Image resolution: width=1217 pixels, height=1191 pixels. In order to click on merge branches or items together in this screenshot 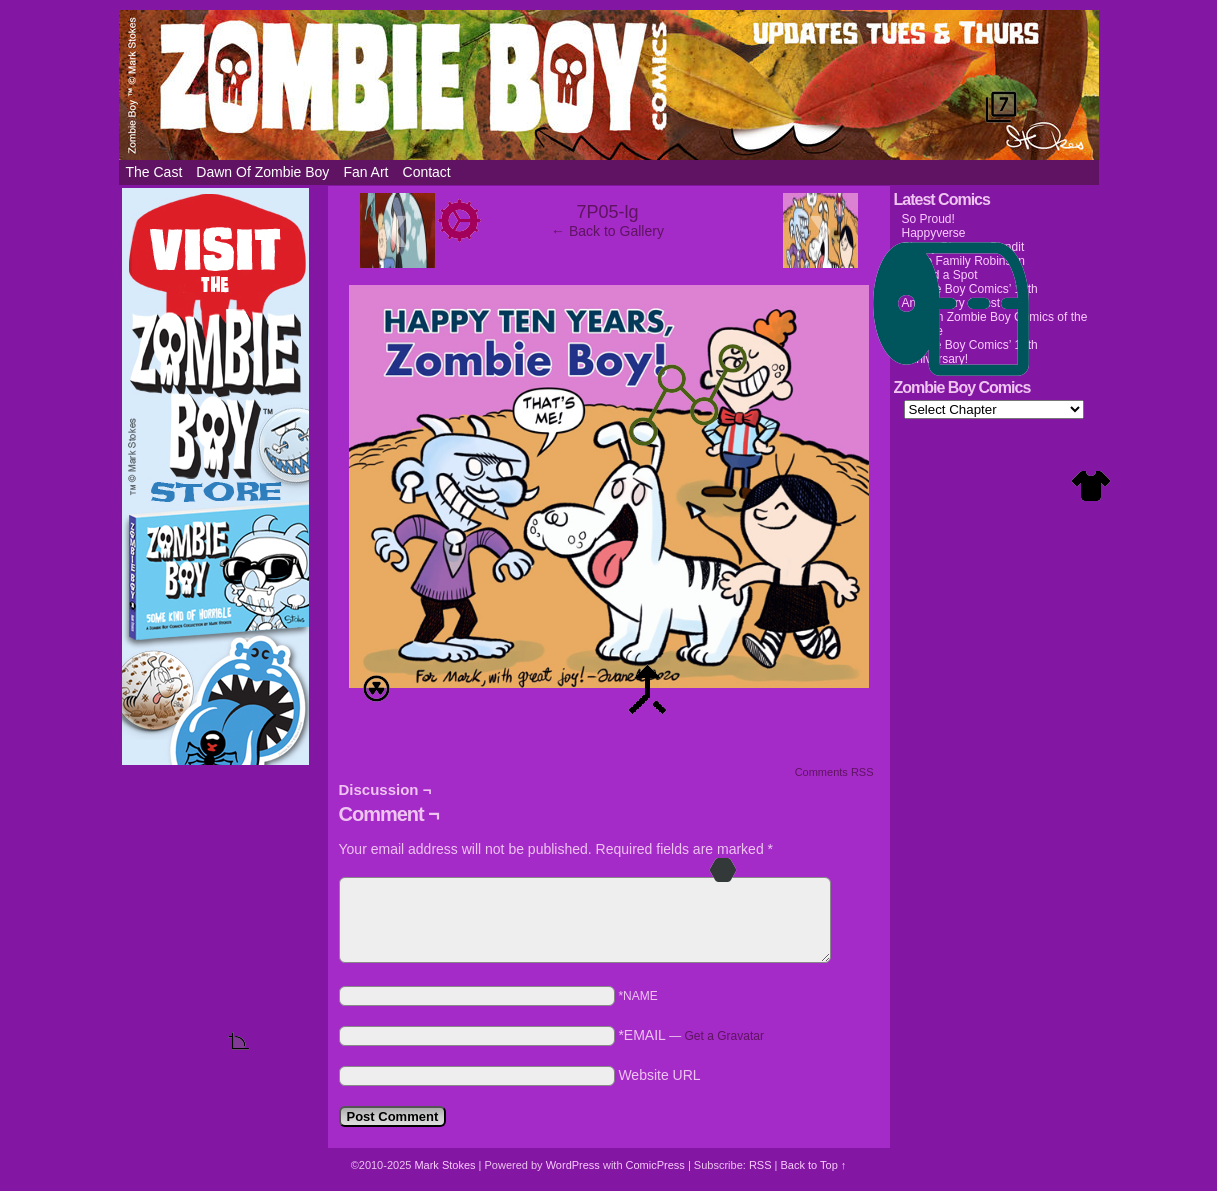, I will do `click(647, 689)`.